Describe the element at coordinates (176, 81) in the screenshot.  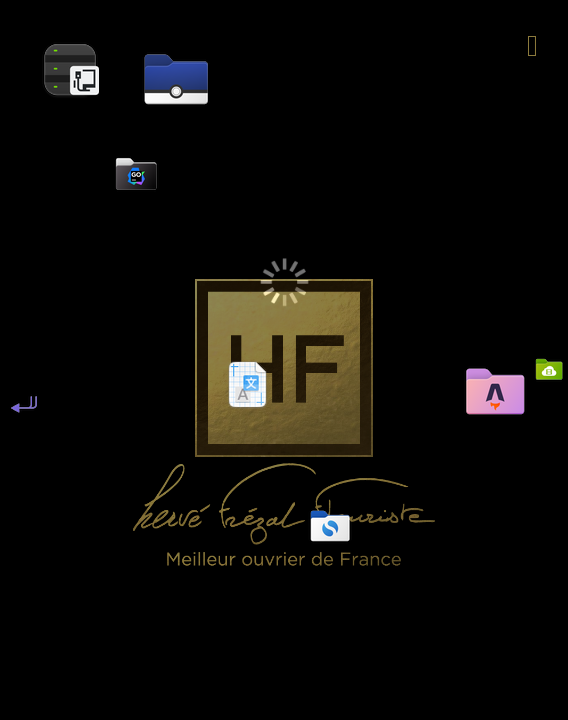
I see `folder containing pokémon game files or saves` at that location.